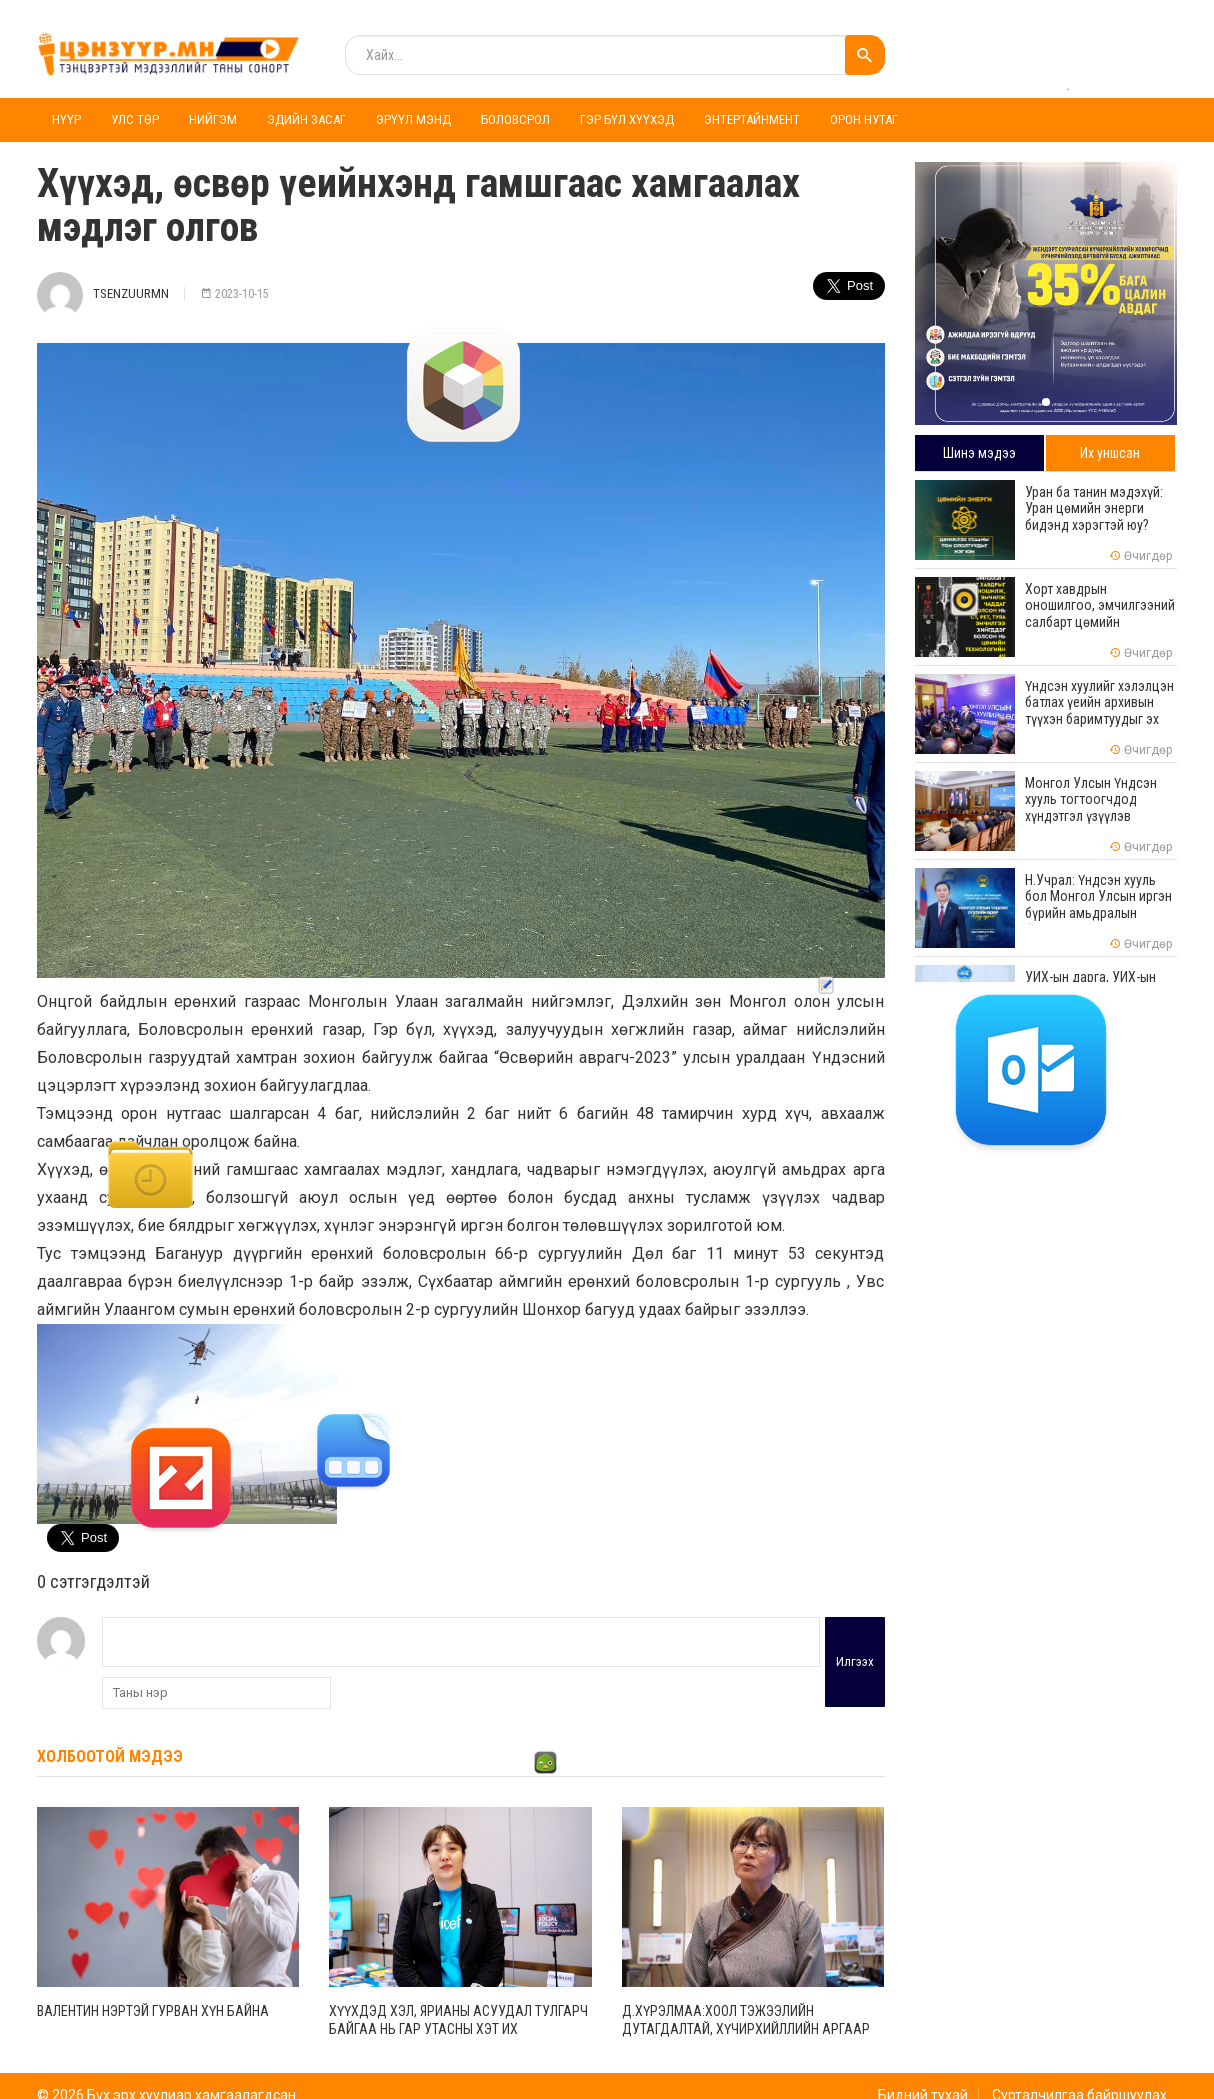 The height and width of the screenshot is (2099, 1214). What do you see at coordinates (826, 985) in the screenshot?
I see `open text editor application` at bounding box center [826, 985].